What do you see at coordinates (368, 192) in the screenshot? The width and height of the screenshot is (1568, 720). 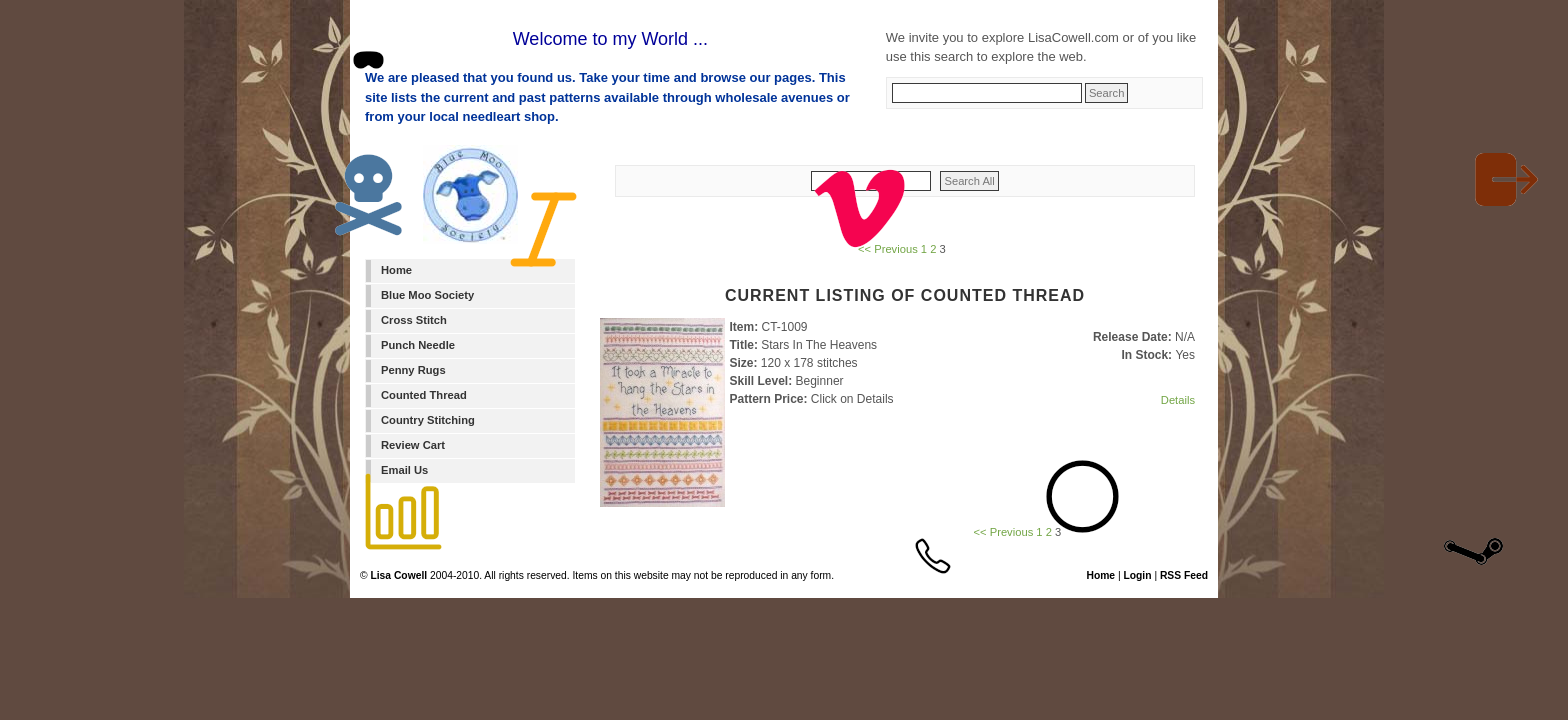 I see `indicates dangerous or hazardous content` at bounding box center [368, 192].